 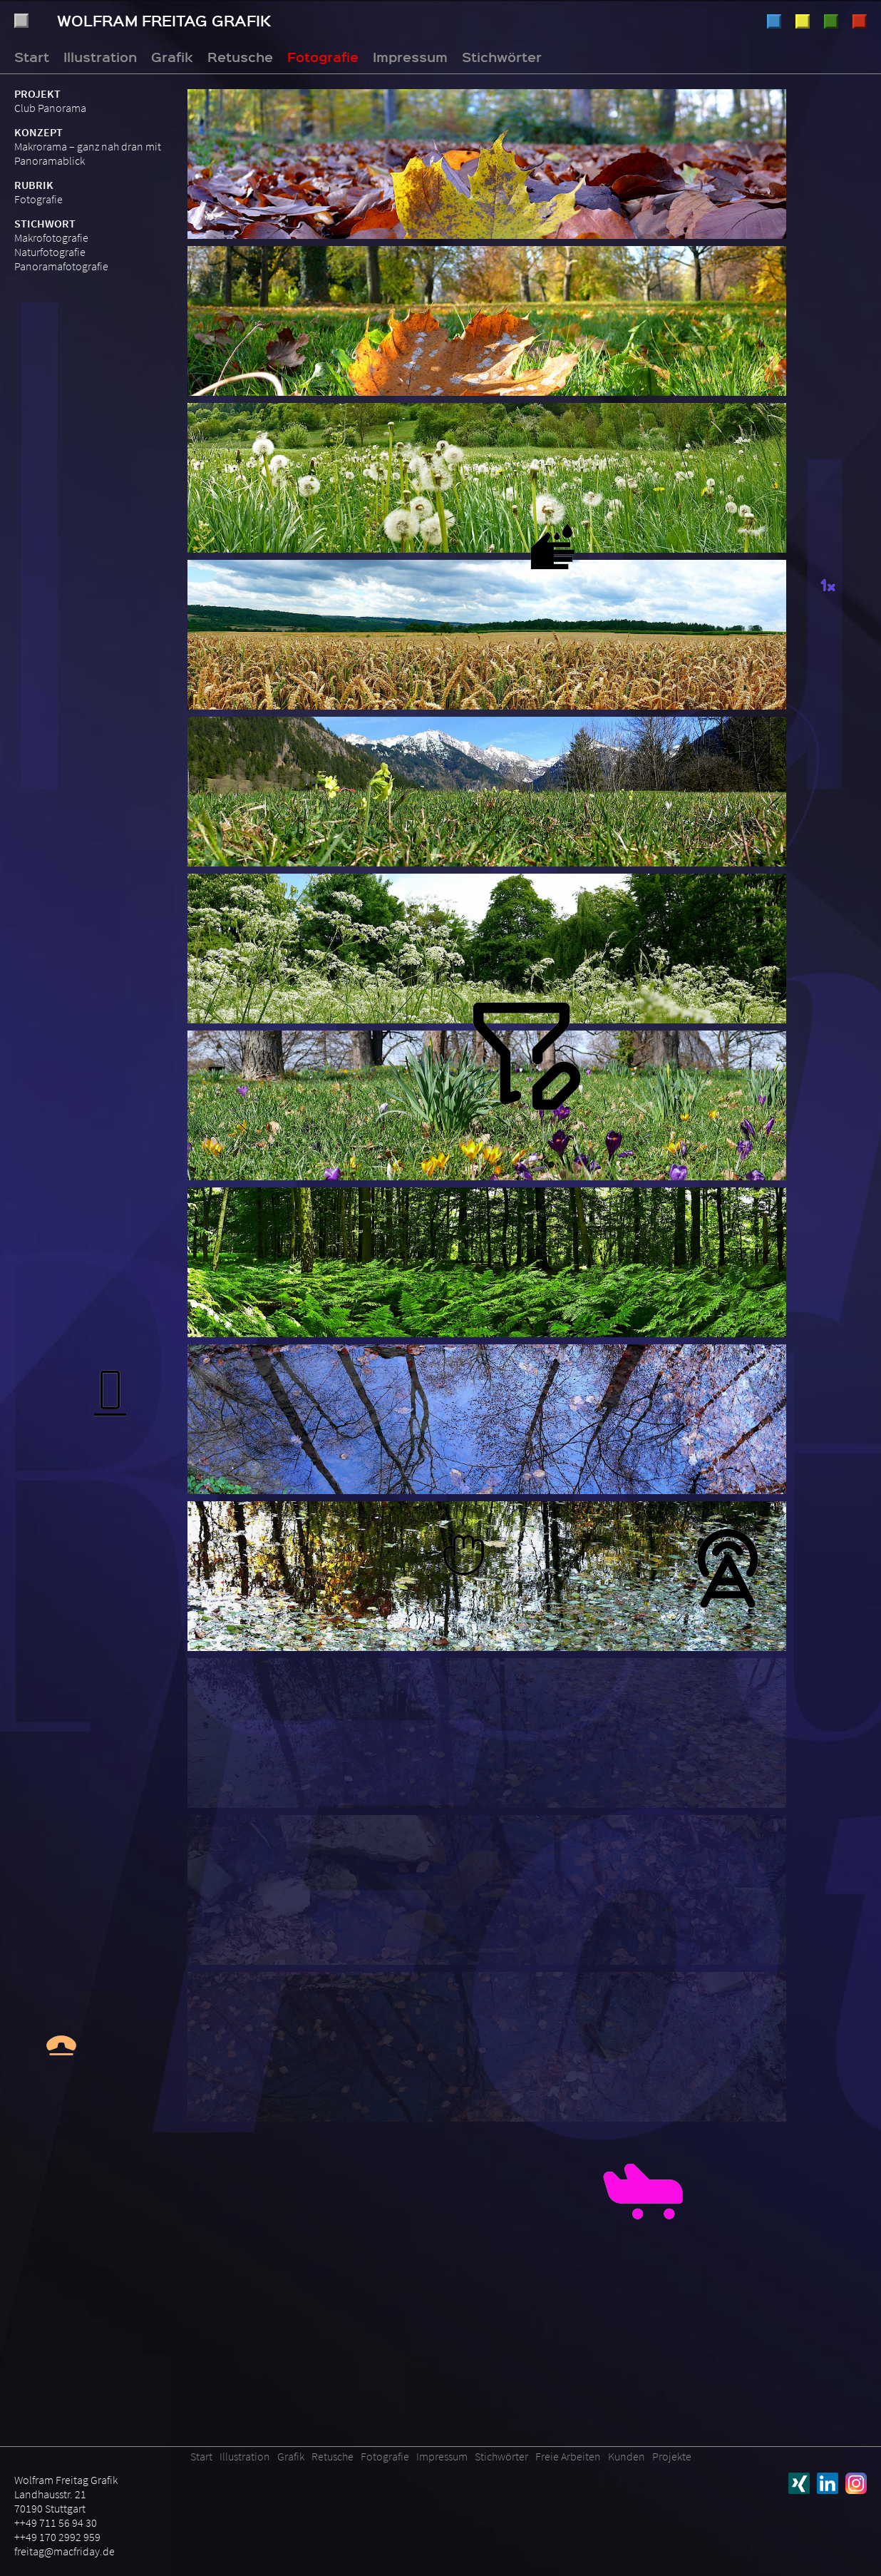 What do you see at coordinates (110, 1392) in the screenshot?
I see `align element to bottom edge` at bounding box center [110, 1392].